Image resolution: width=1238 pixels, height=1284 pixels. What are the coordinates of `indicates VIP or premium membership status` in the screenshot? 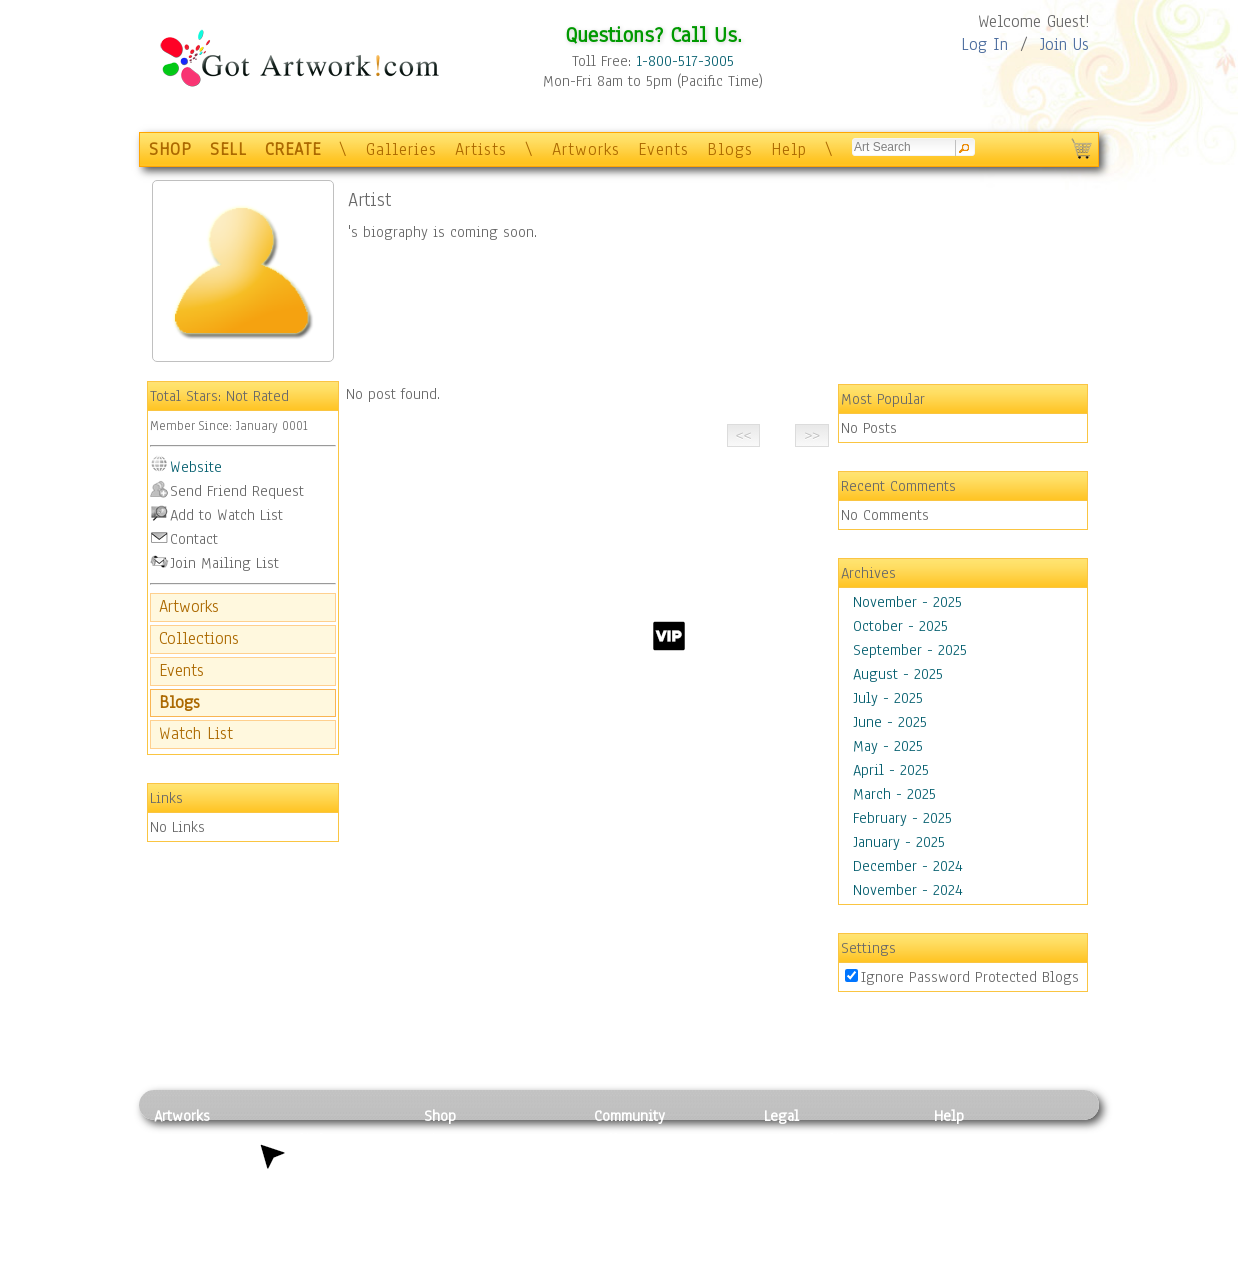 It's located at (669, 636).